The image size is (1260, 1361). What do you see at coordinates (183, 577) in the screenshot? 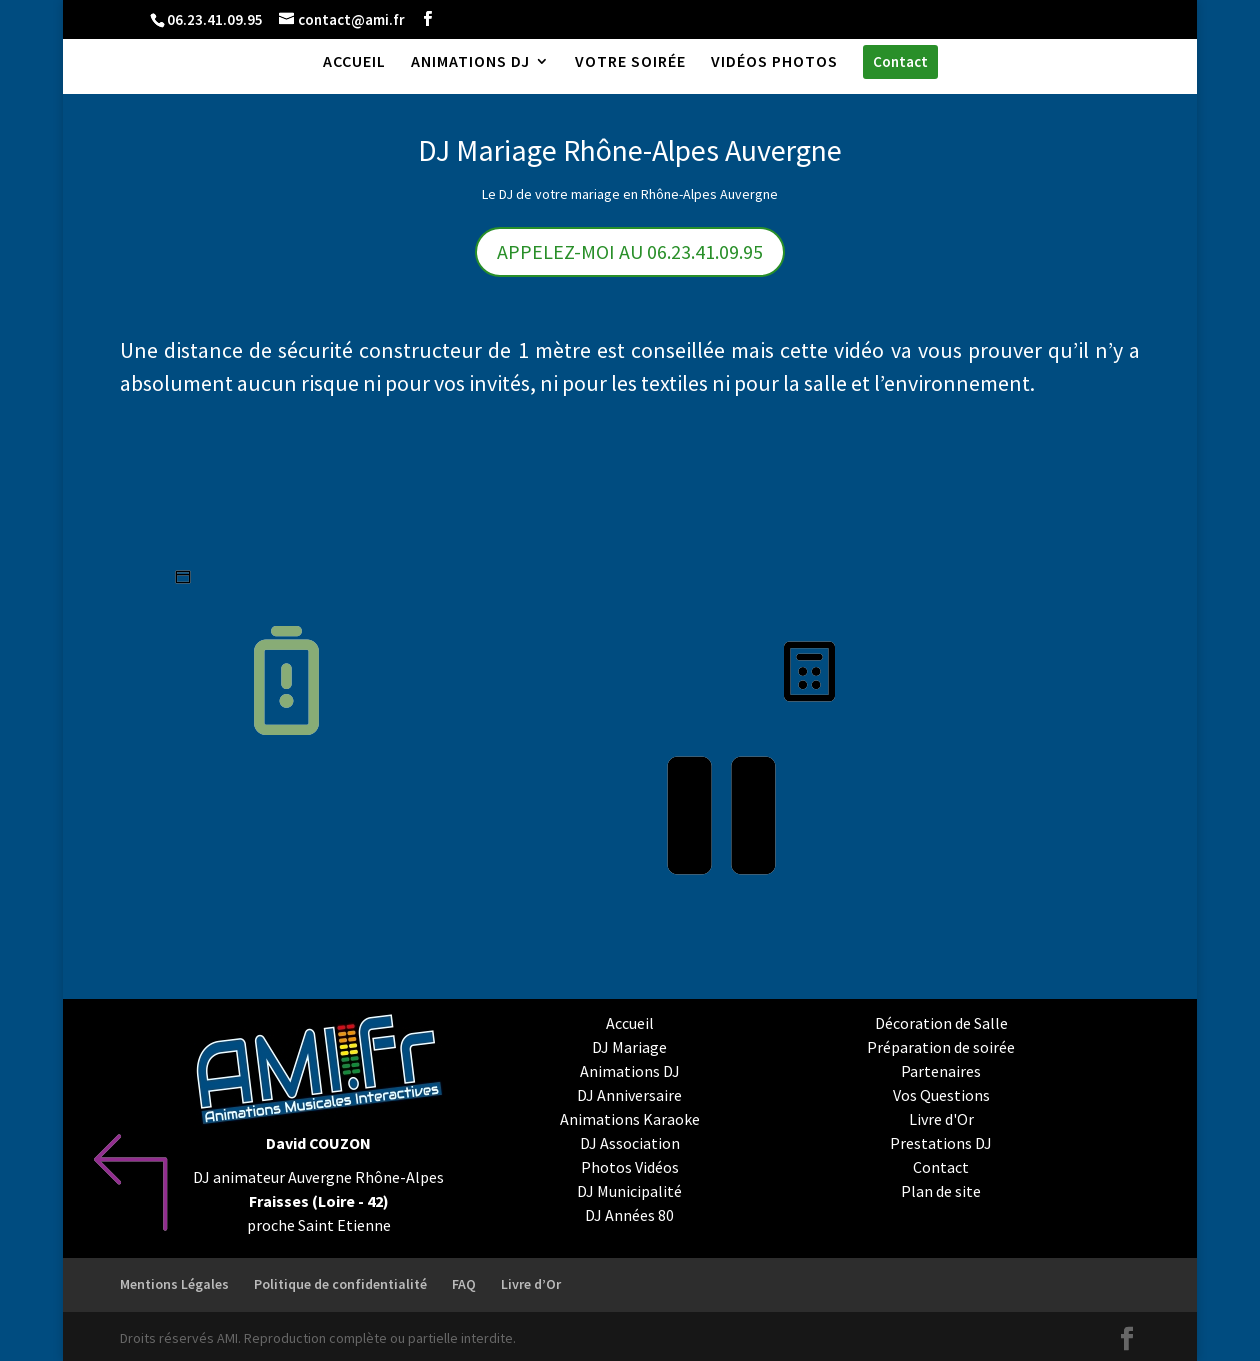
I see `open web browser` at bounding box center [183, 577].